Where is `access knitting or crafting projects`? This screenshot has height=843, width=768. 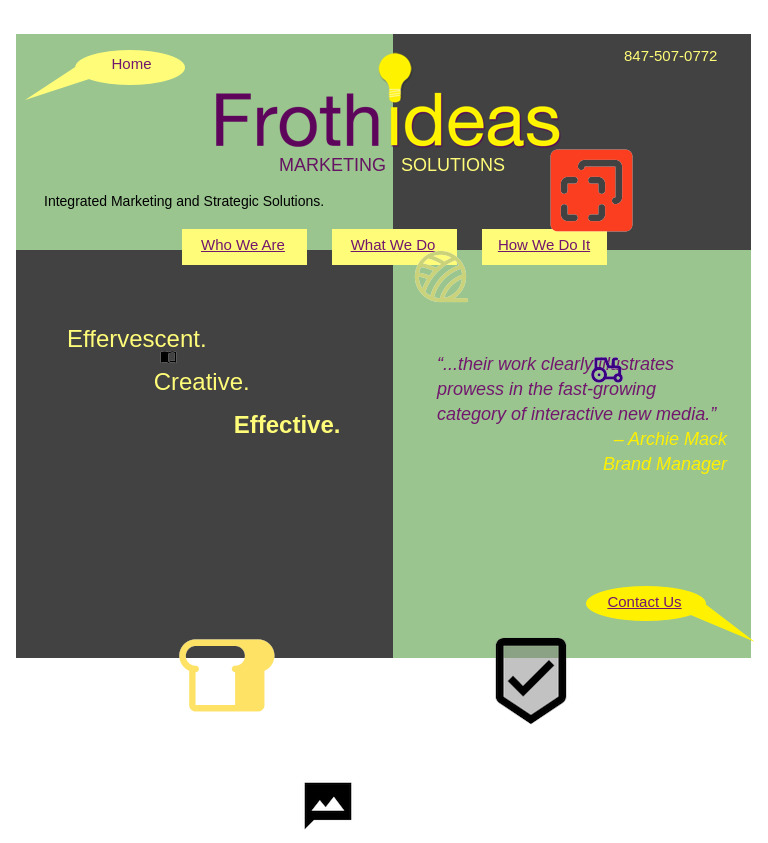
access knitting or crafting projects is located at coordinates (440, 276).